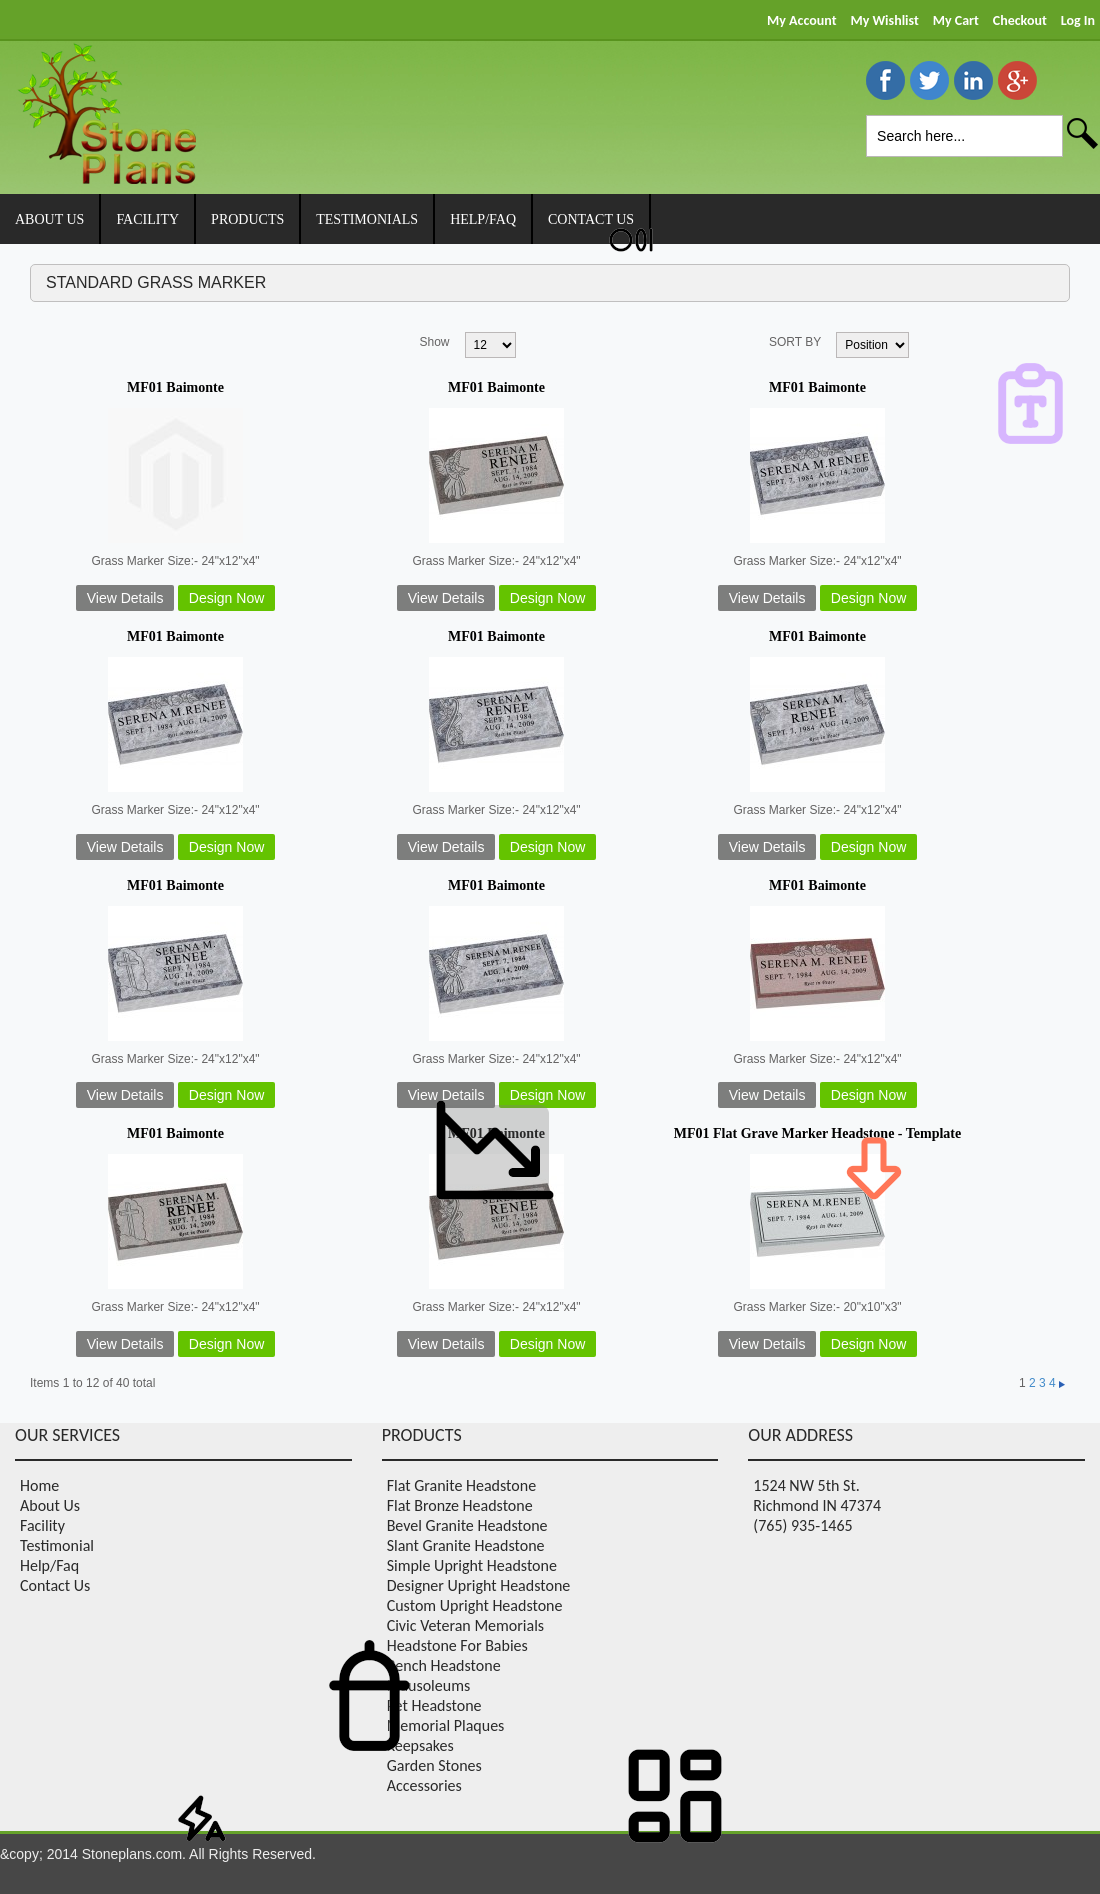 The height and width of the screenshot is (1894, 1100). What do you see at coordinates (495, 1150) in the screenshot?
I see `view declining trend data` at bounding box center [495, 1150].